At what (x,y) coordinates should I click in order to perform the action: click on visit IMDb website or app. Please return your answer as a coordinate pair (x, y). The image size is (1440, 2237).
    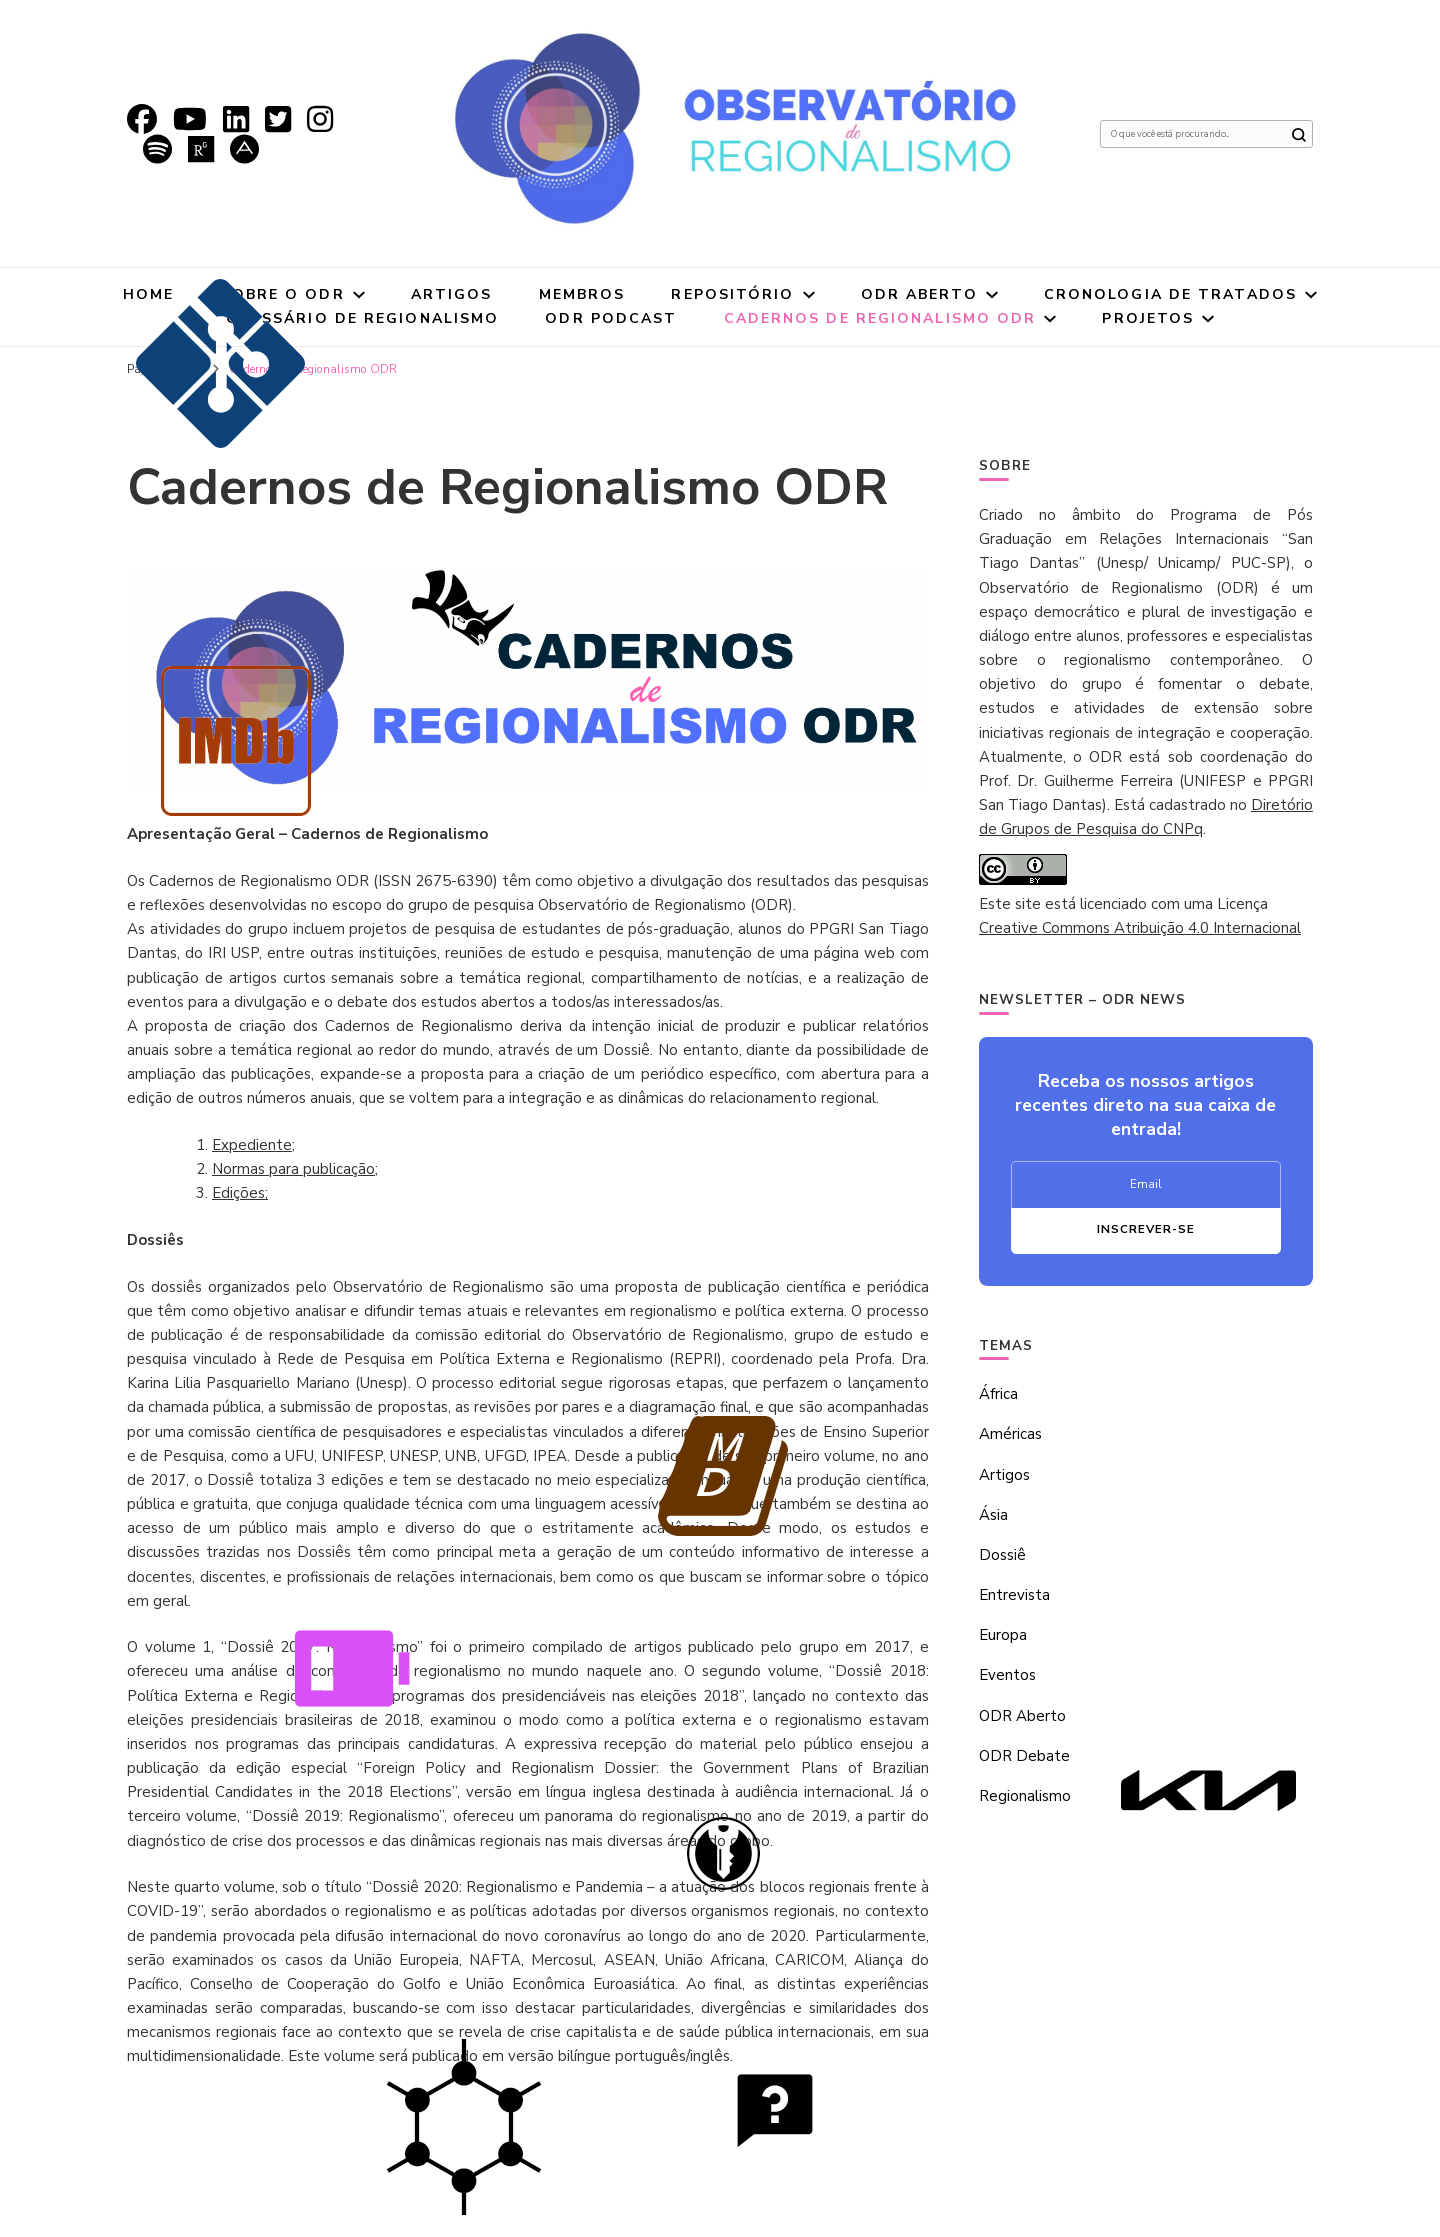
    Looking at the image, I should click on (236, 741).